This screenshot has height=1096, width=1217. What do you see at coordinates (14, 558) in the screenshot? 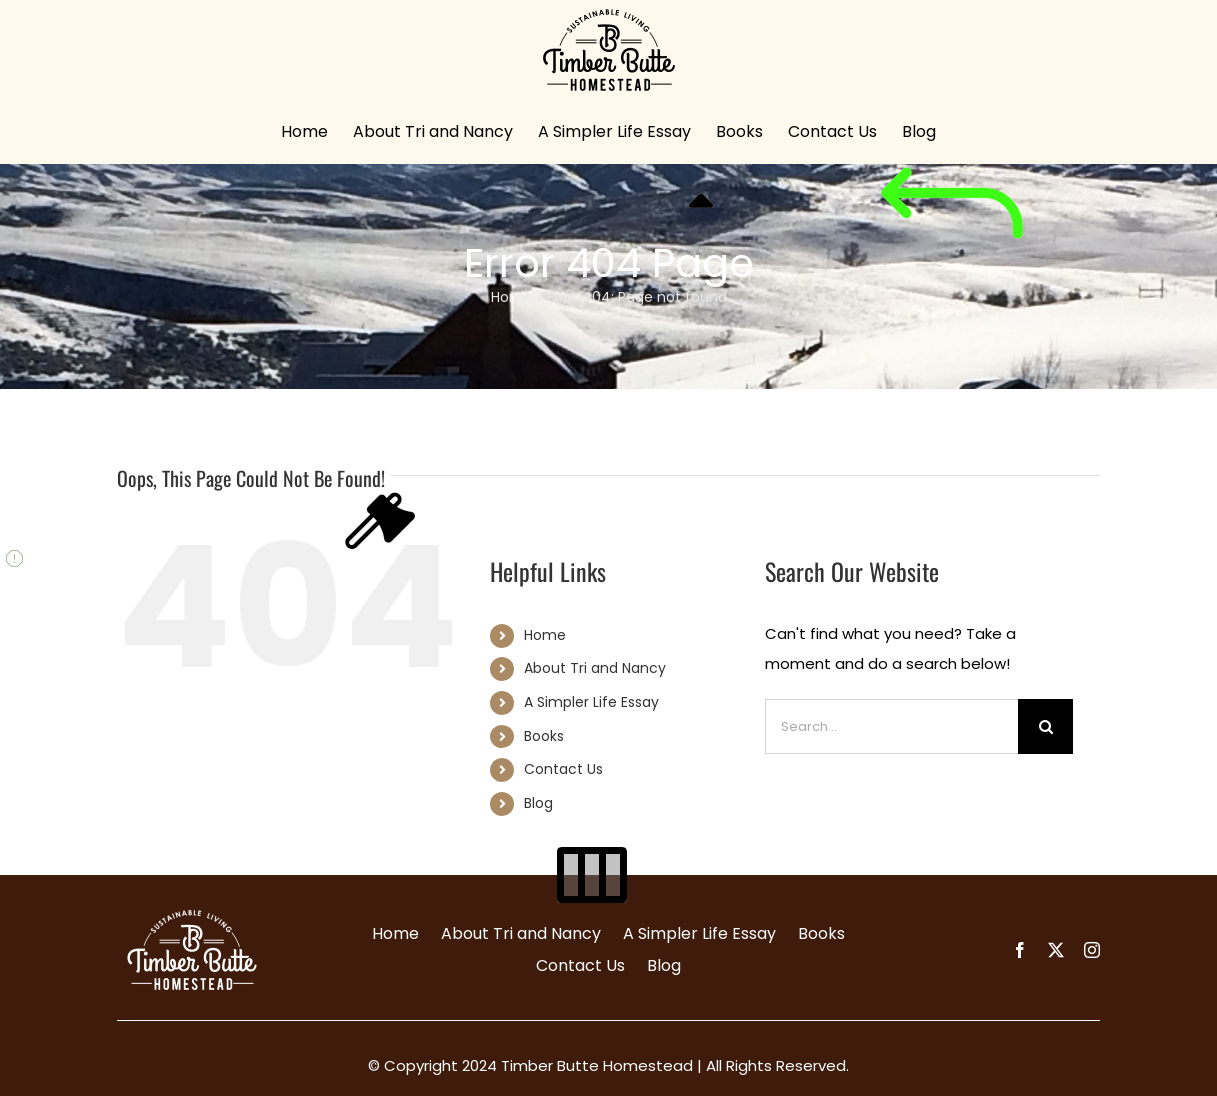
I see `indicates a warning or critical alert` at bounding box center [14, 558].